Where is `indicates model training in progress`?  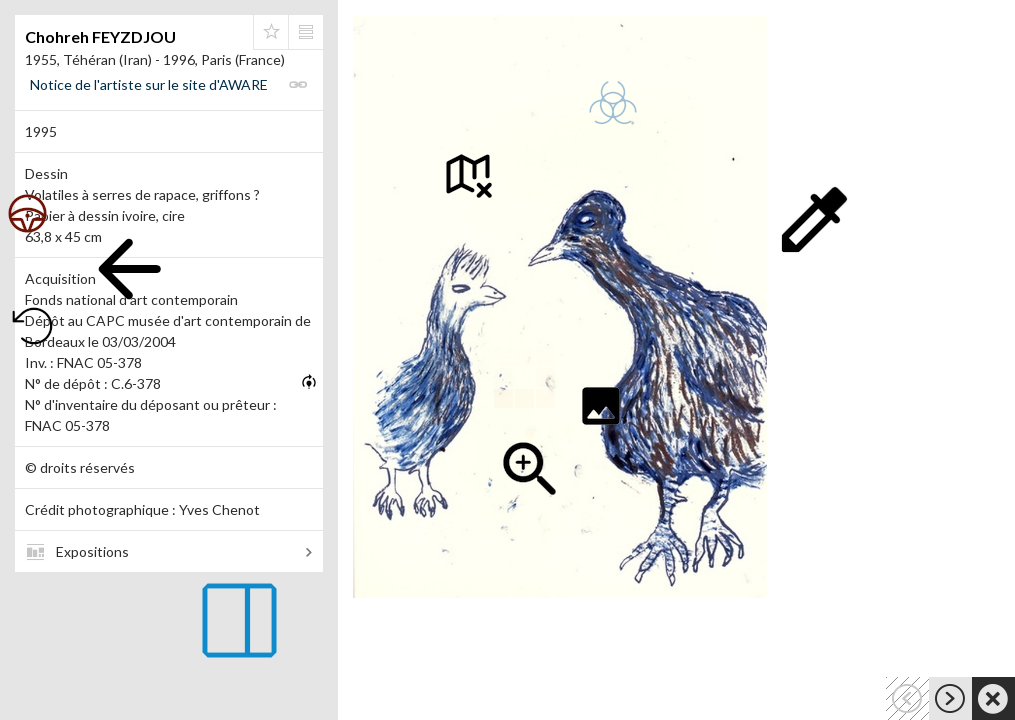
indicates model training in progress is located at coordinates (309, 382).